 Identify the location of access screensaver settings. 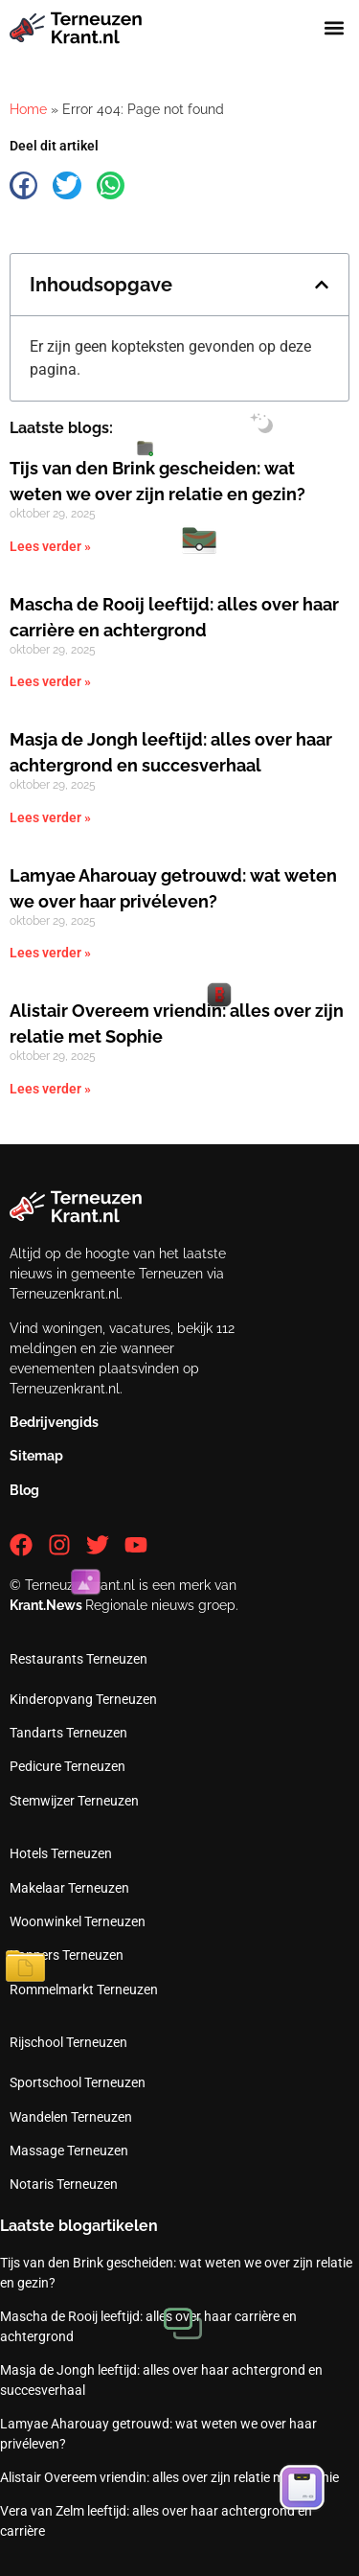
(260, 421).